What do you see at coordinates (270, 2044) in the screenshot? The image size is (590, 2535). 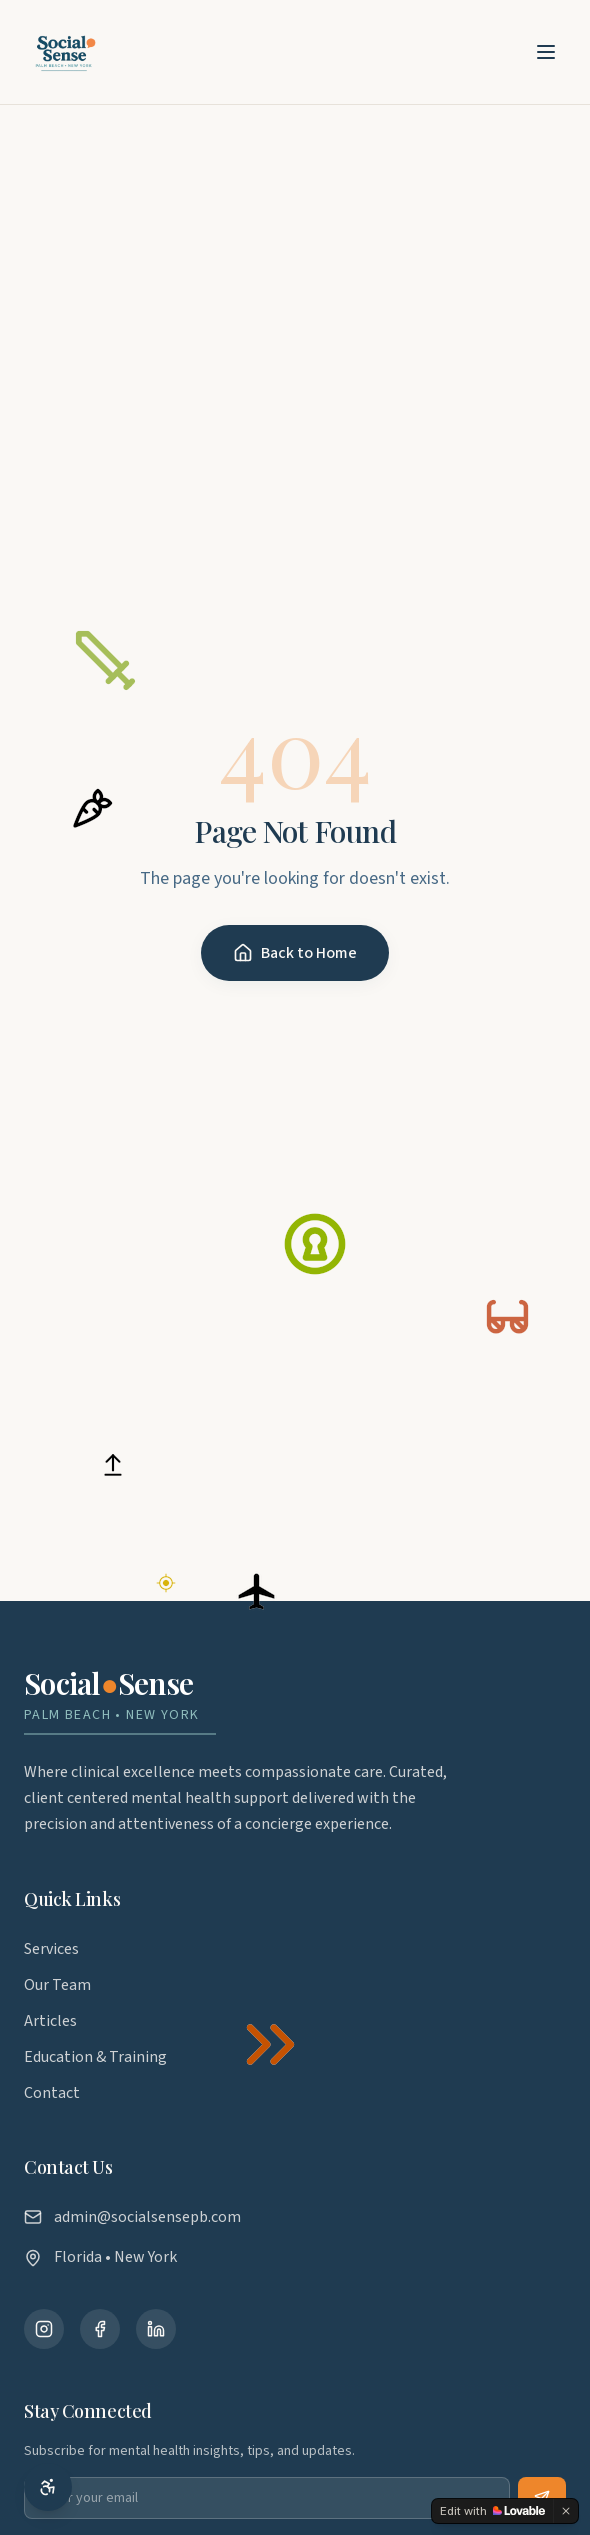 I see `skip forward or advance quickly` at bounding box center [270, 2044].